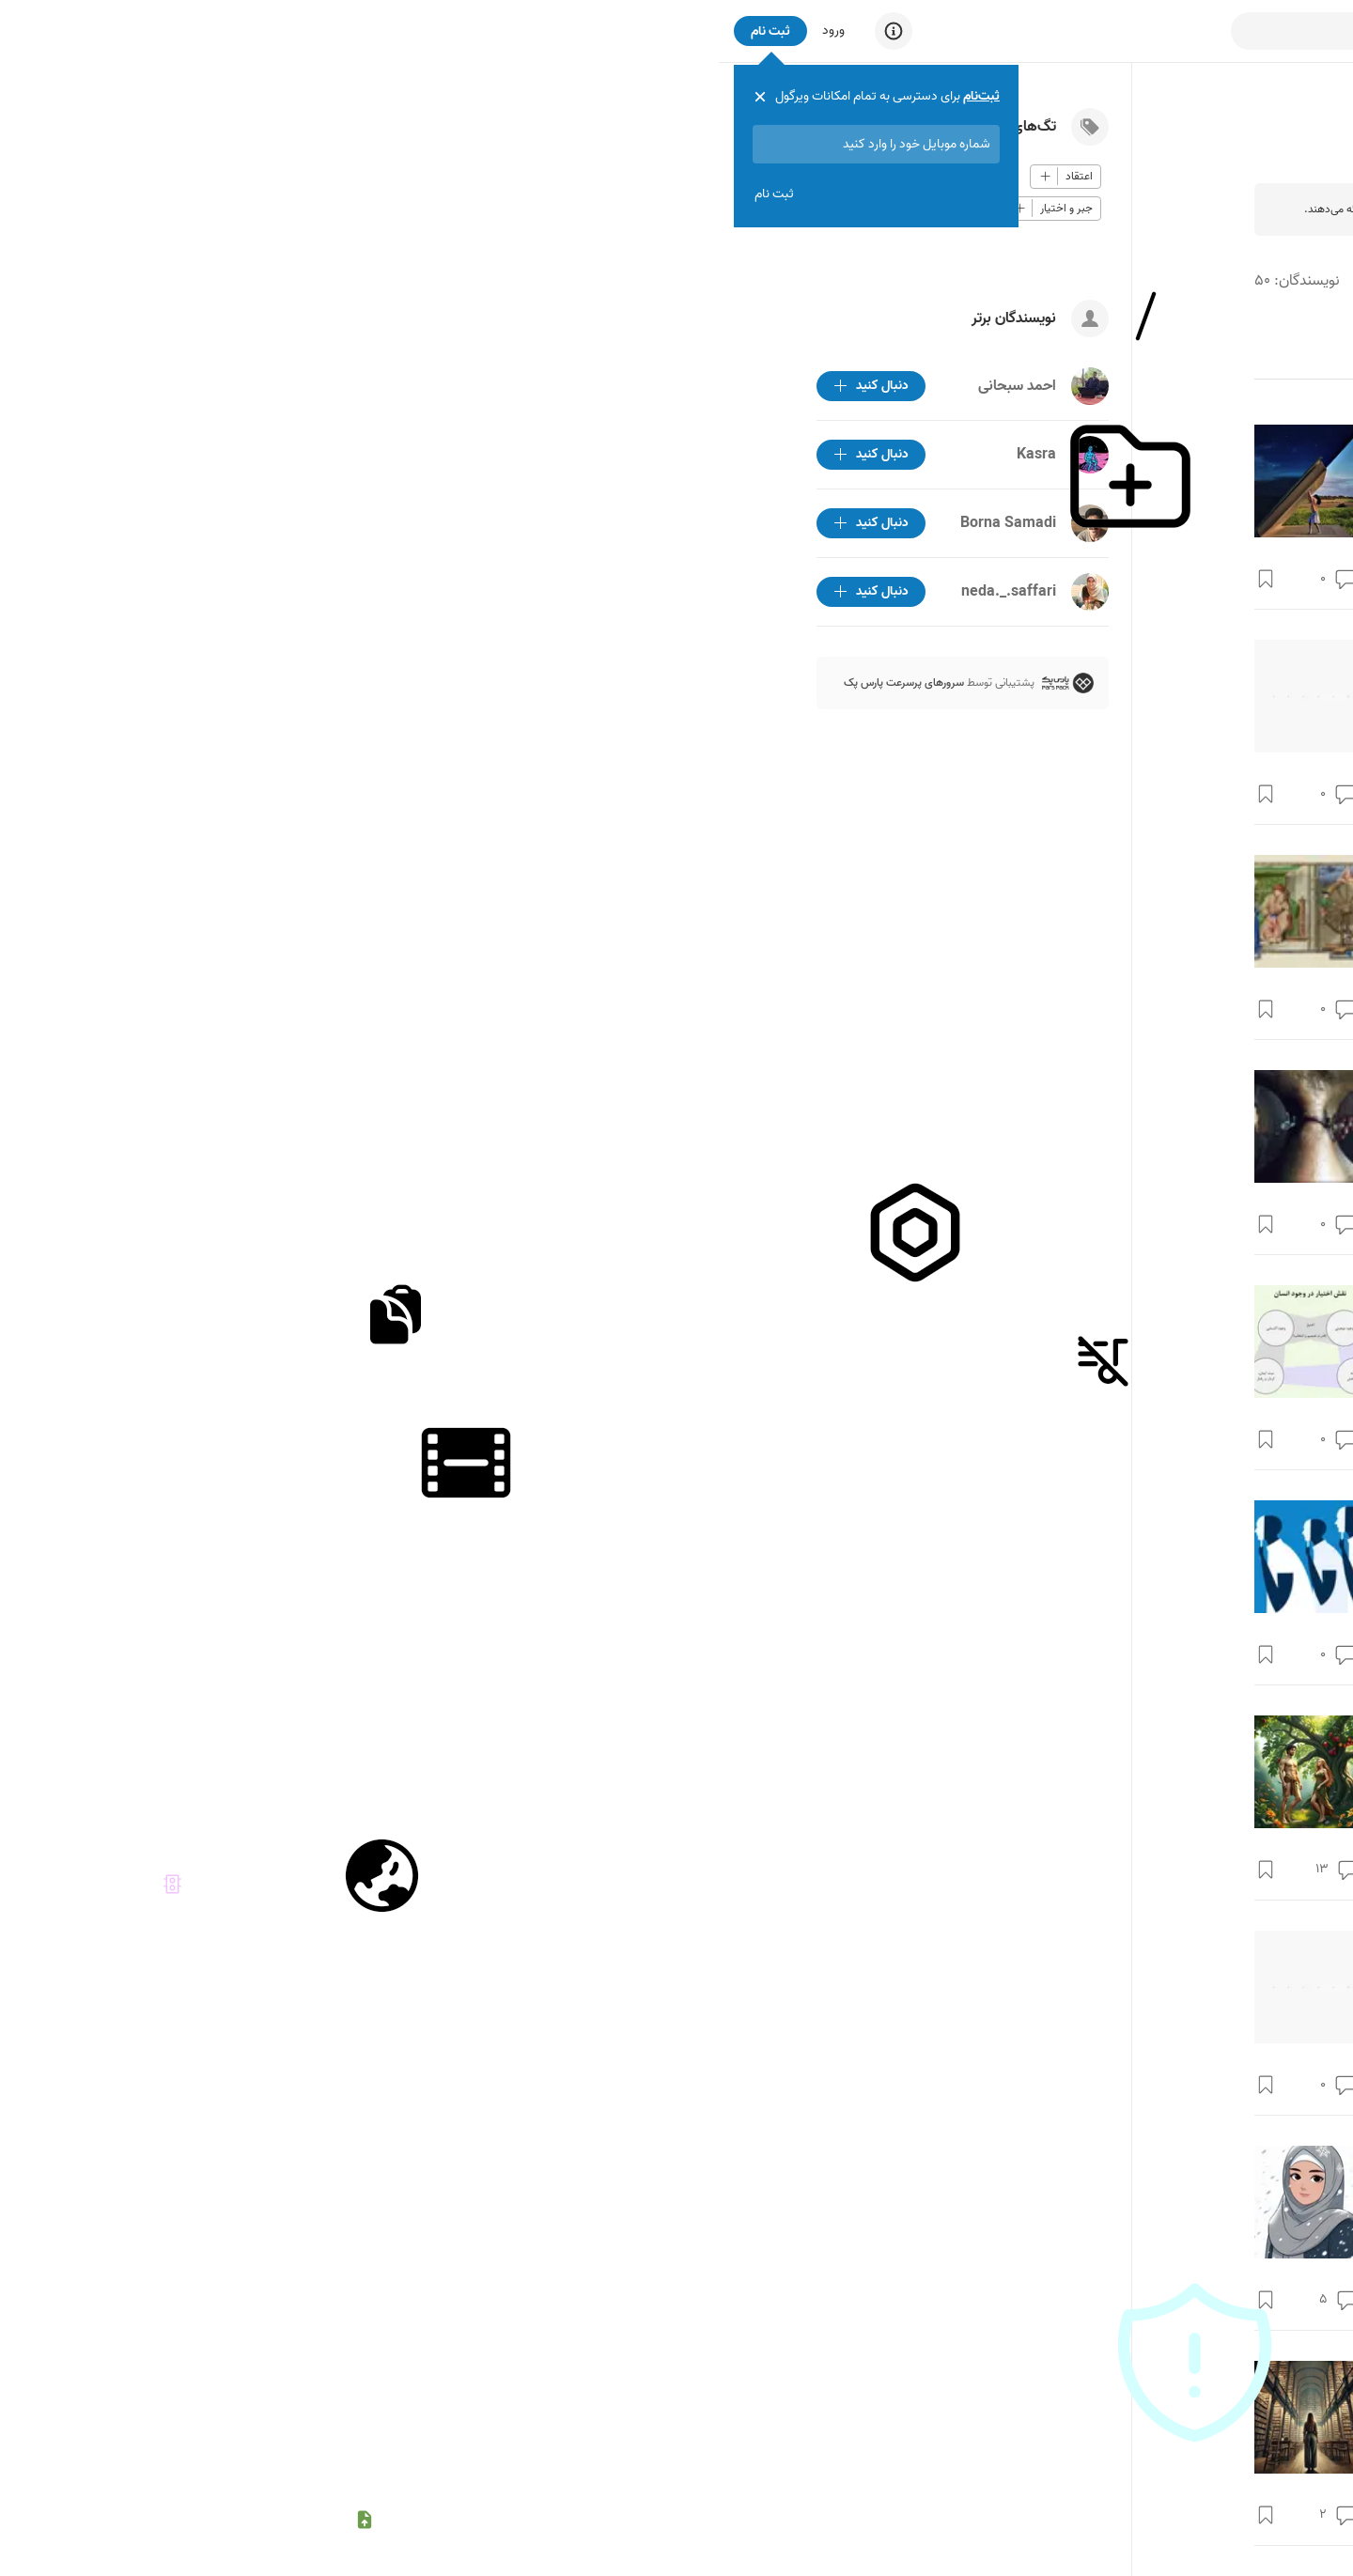 The image size is (1353, 2576). What do you see at coordinates (1103, 1361) in the screenshot?
I see `playlist unavailable or disabled` at bounding box center [1103, 1361].